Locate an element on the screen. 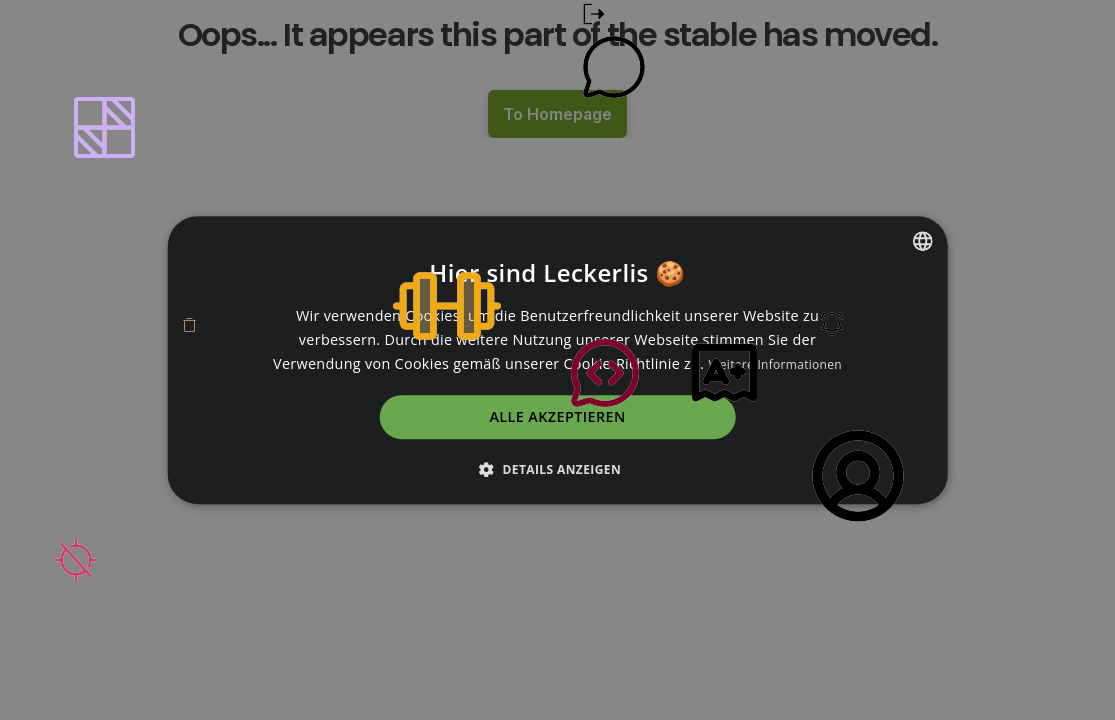  indicates new notifications or alerts is located at coordinates (832, 324).